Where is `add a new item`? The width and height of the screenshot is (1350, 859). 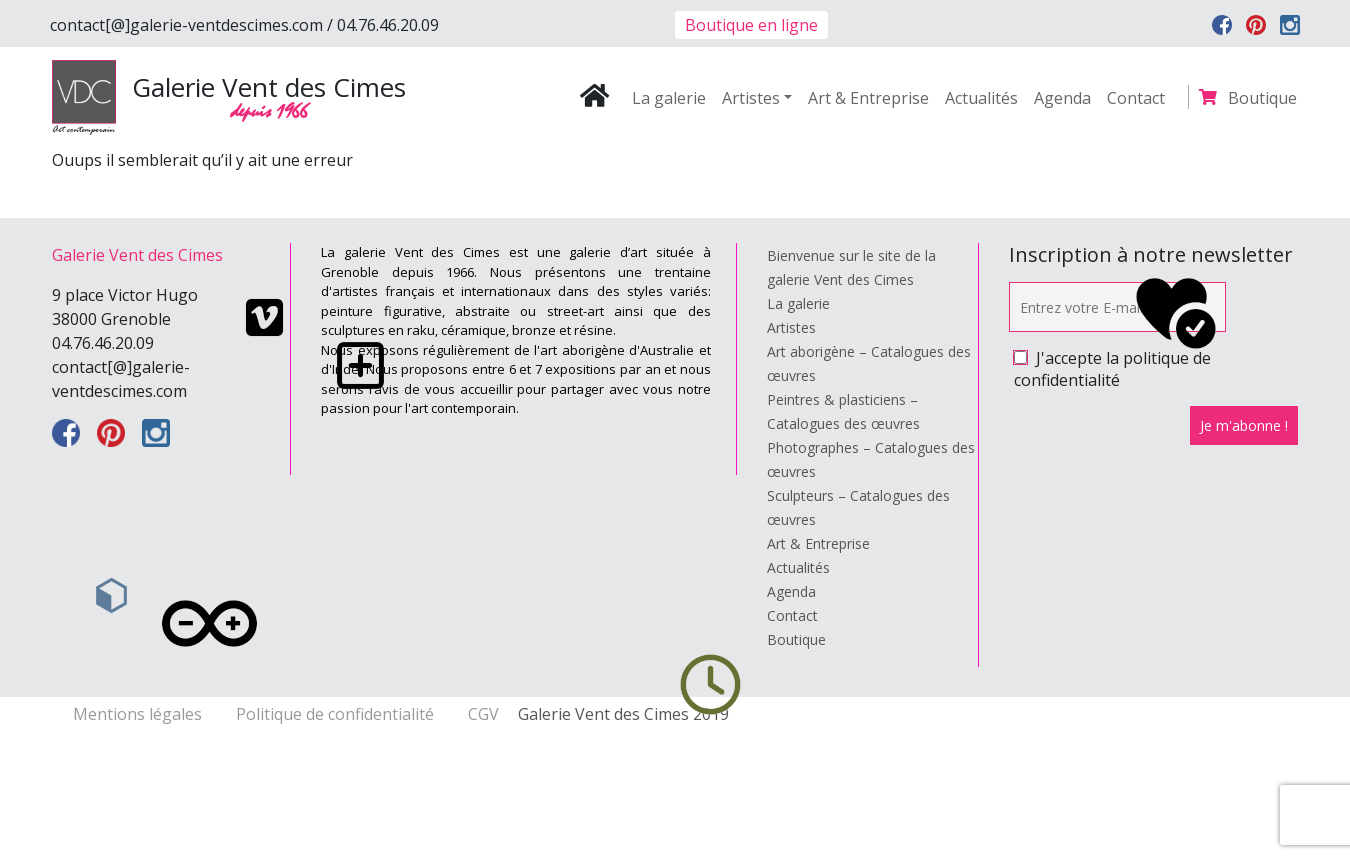
add a new item is located at coordinates (360, 365).